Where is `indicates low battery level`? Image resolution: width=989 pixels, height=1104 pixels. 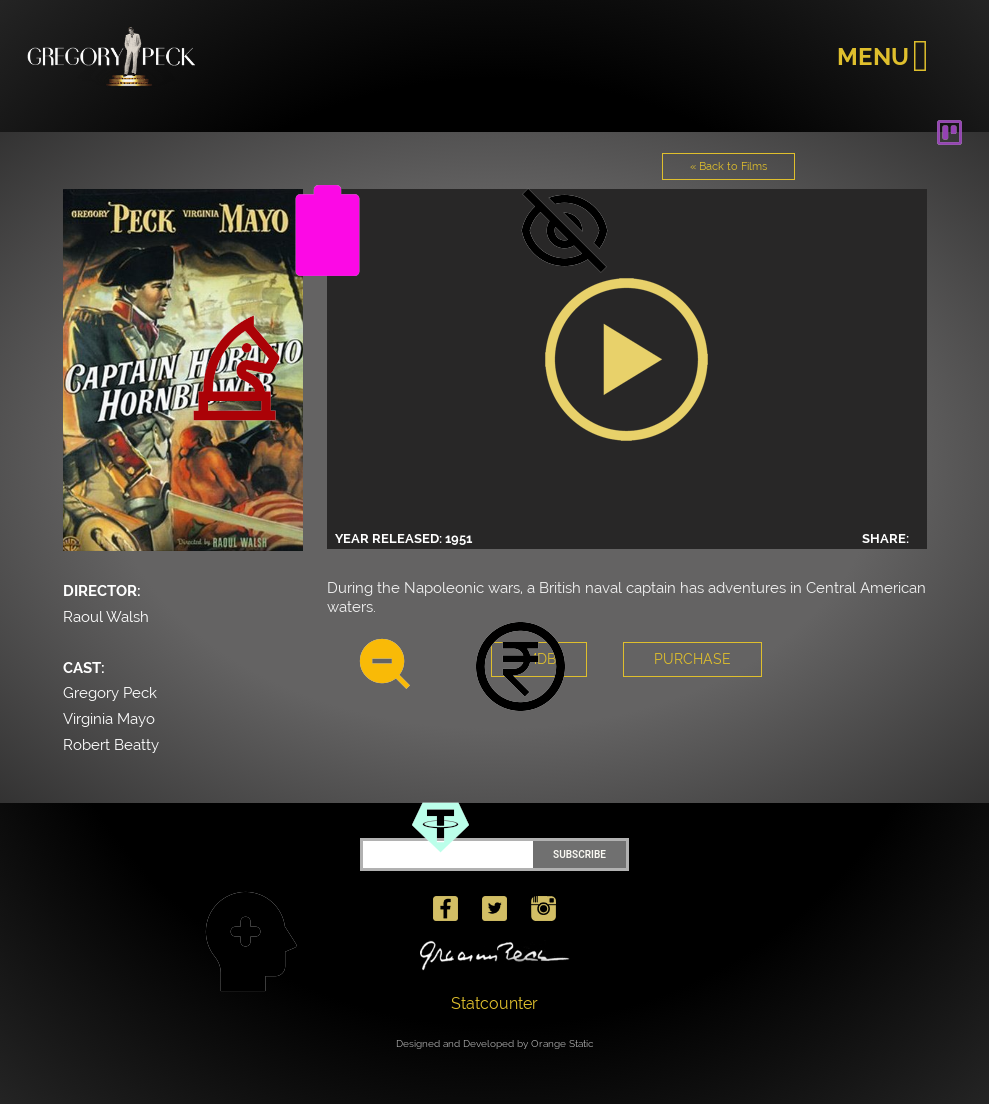 indicates low battery level is located at coordinates (327, 230).